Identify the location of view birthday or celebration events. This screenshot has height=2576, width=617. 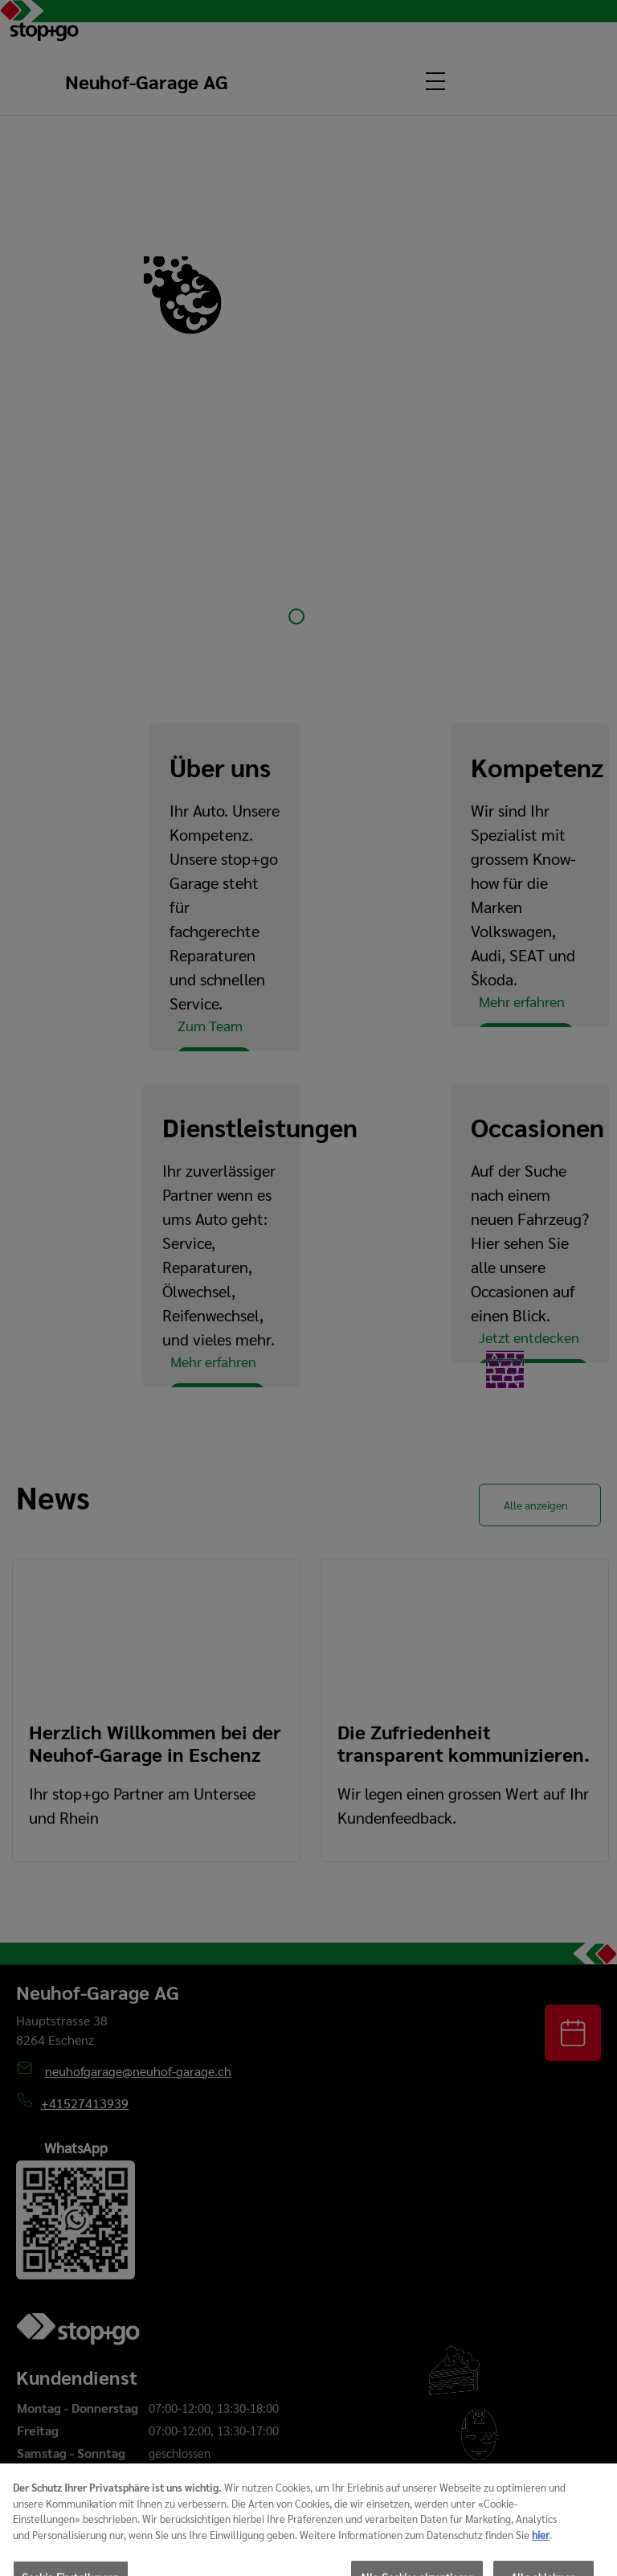
(454, 2371).